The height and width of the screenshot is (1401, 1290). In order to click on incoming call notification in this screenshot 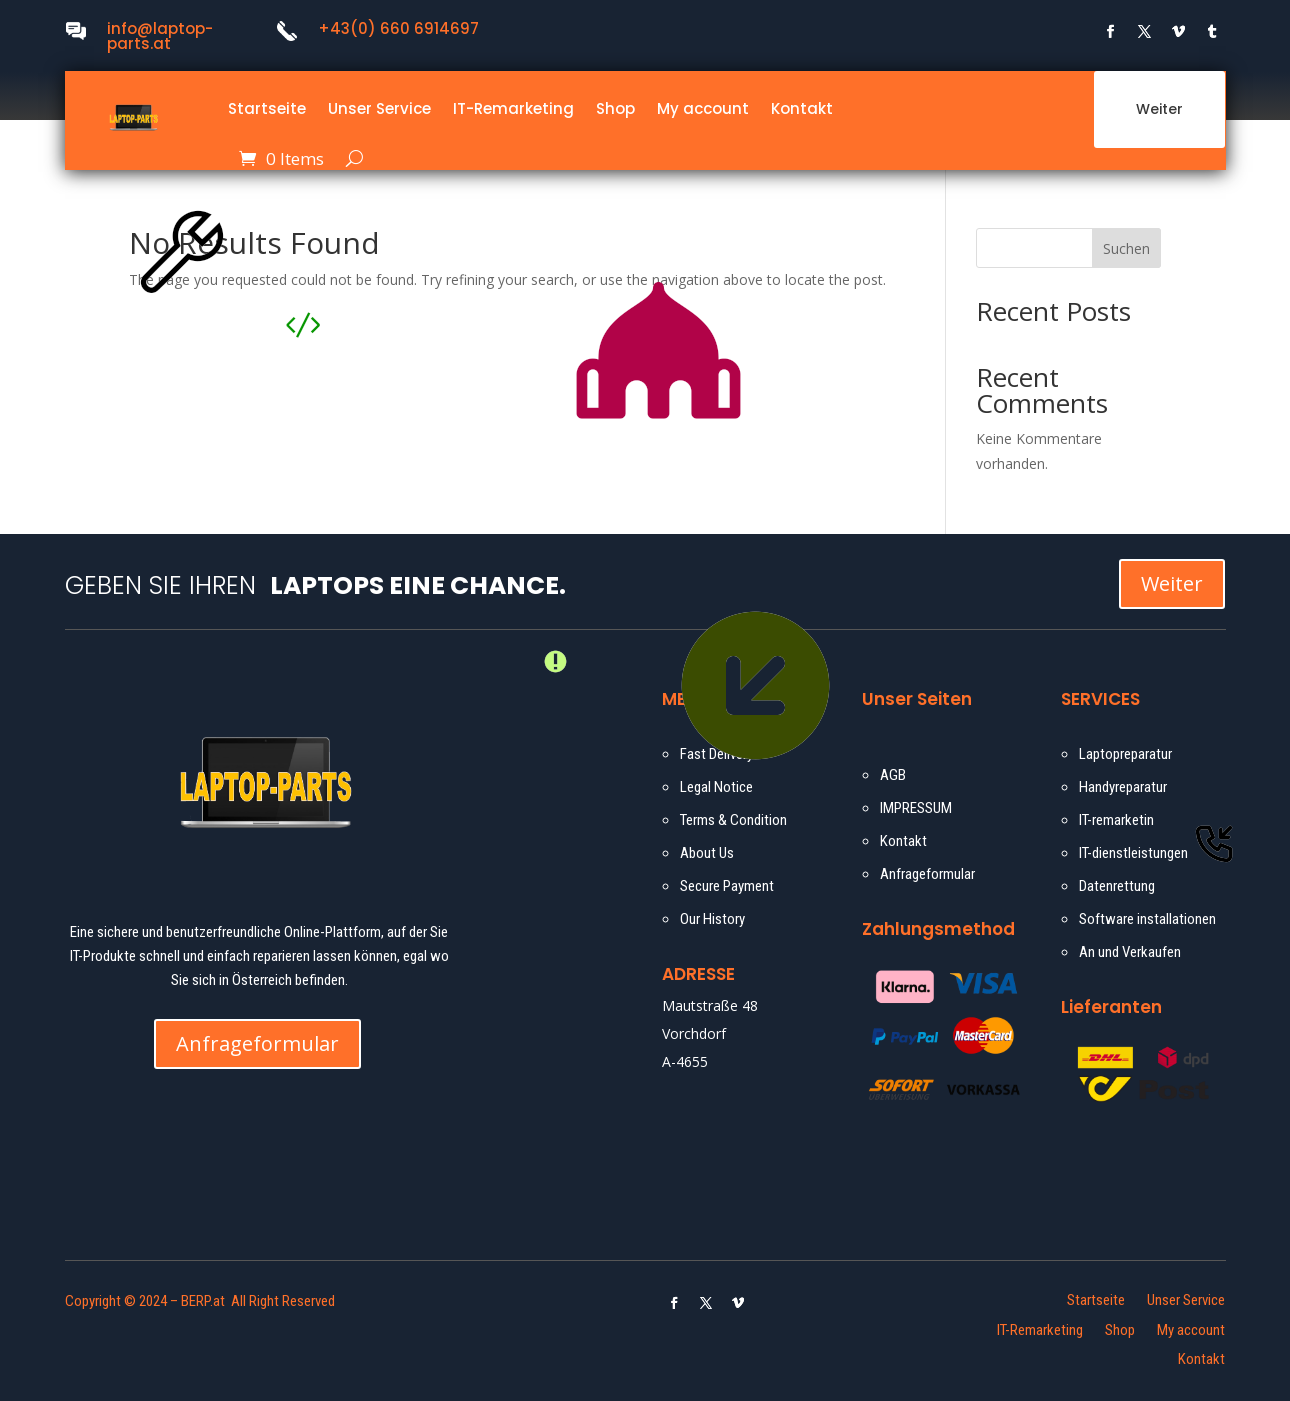, I will do `click(1215, 843)`.